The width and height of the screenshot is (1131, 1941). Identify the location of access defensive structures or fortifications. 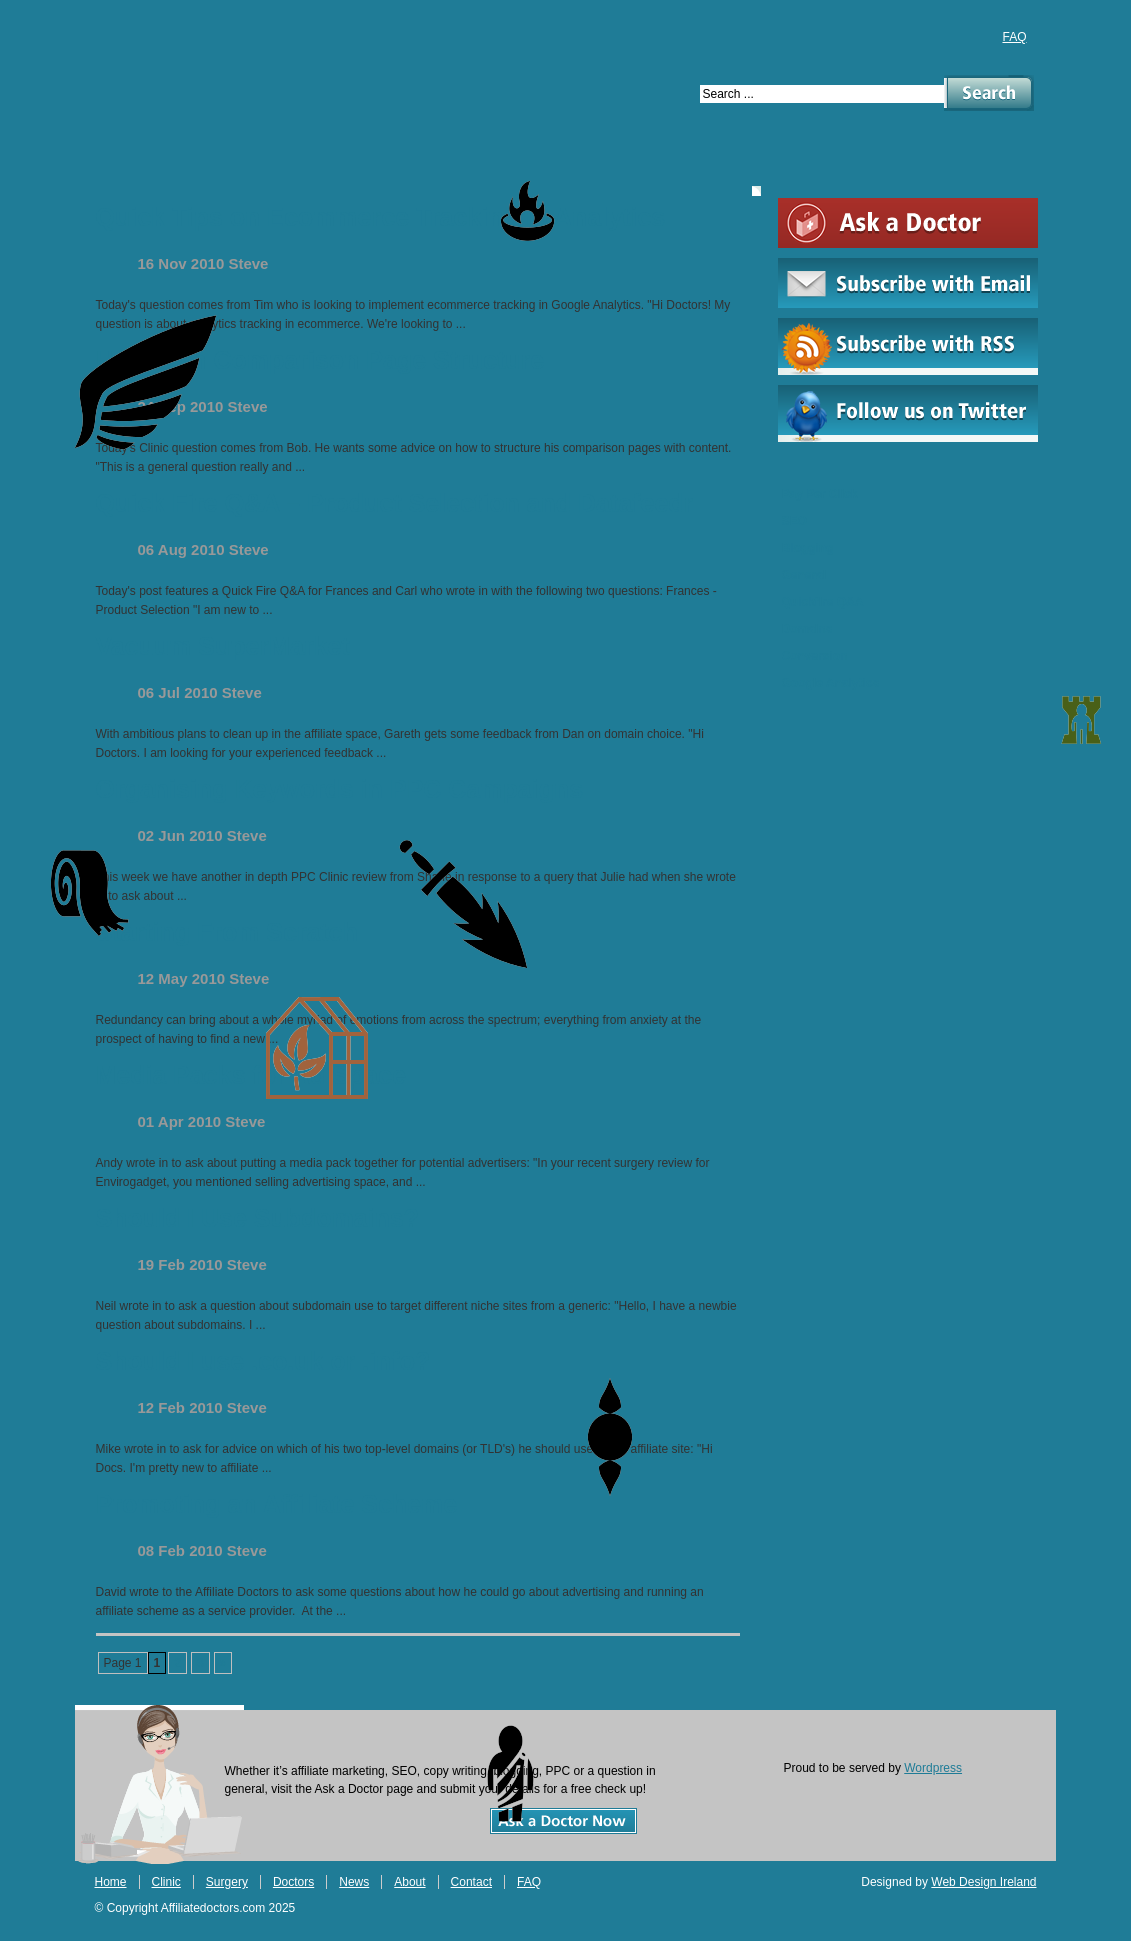
(1081, 720).